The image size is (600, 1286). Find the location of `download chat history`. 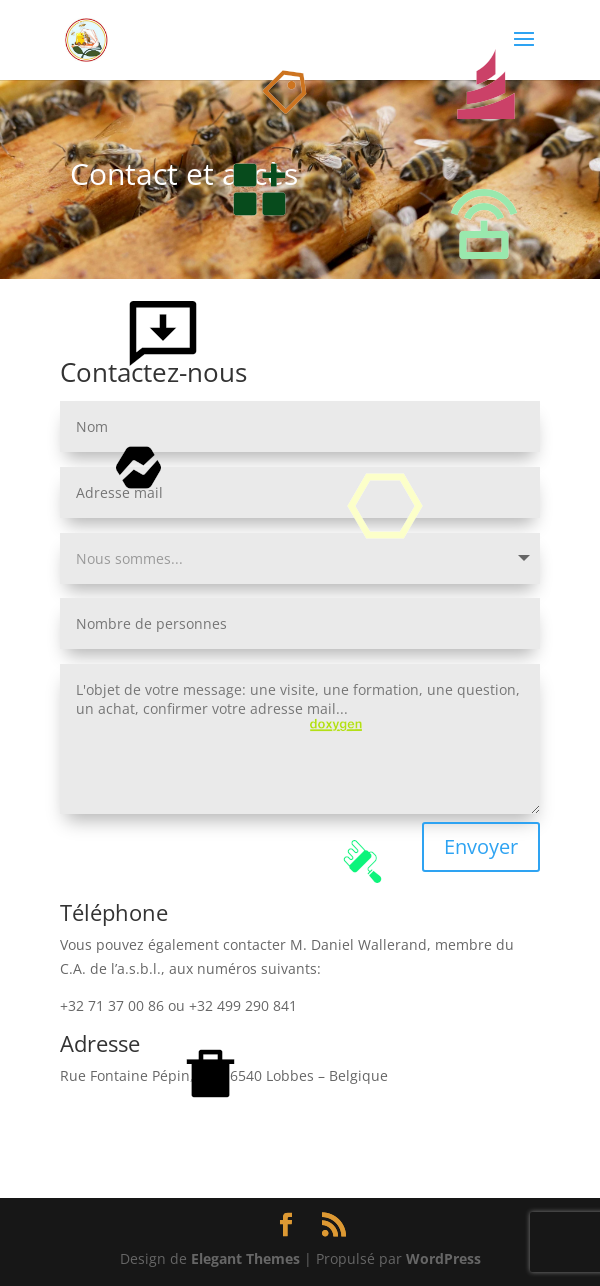

download chat history is located at coordinates (163, 331).